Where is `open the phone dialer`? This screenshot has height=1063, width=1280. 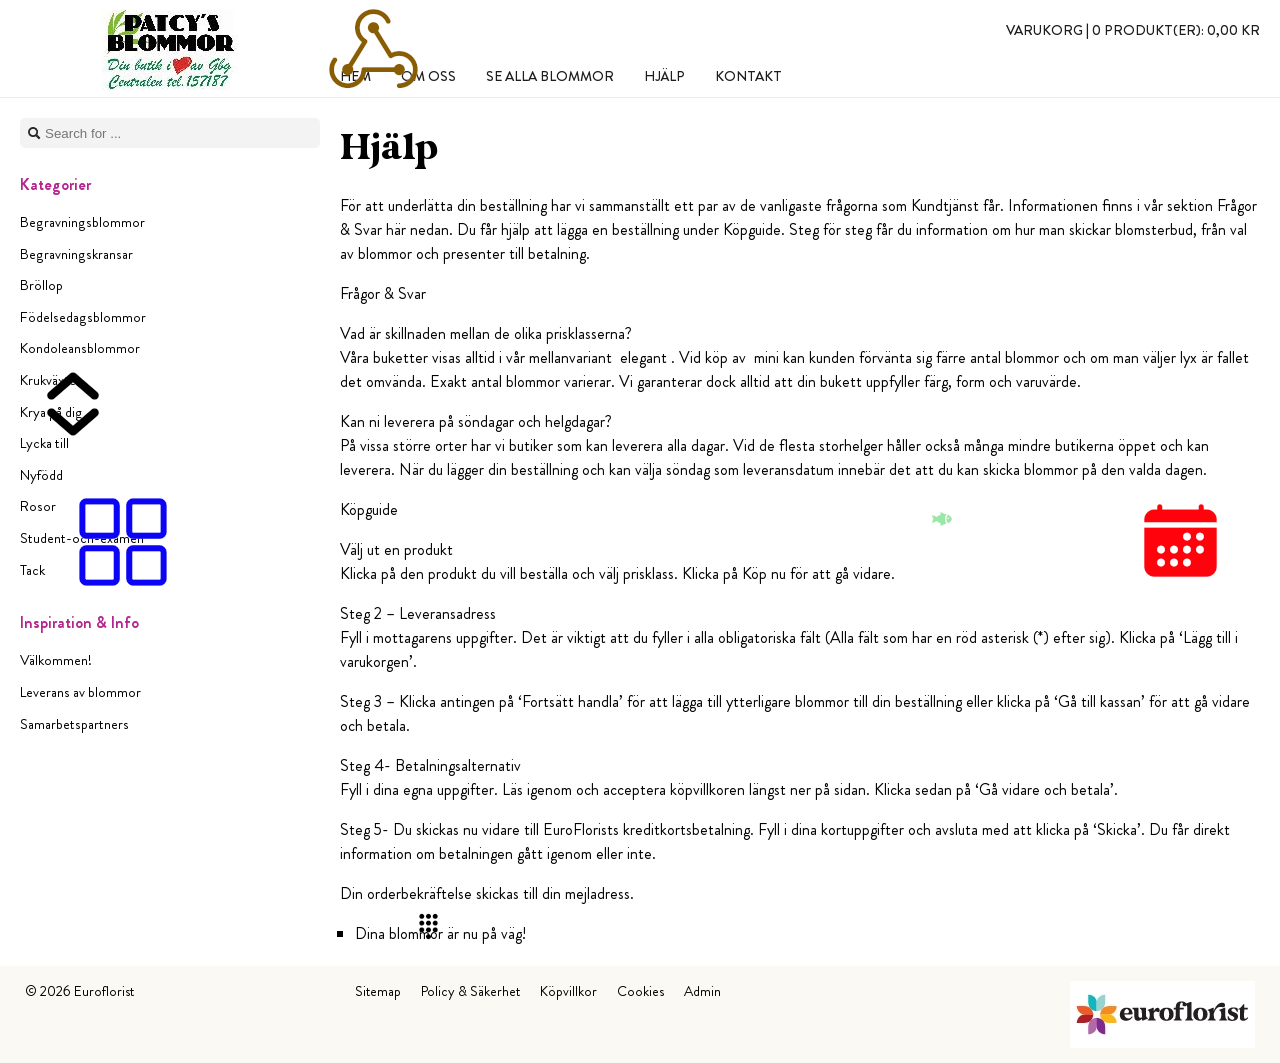 open the phone dialer is located at coordinates (428, 926).